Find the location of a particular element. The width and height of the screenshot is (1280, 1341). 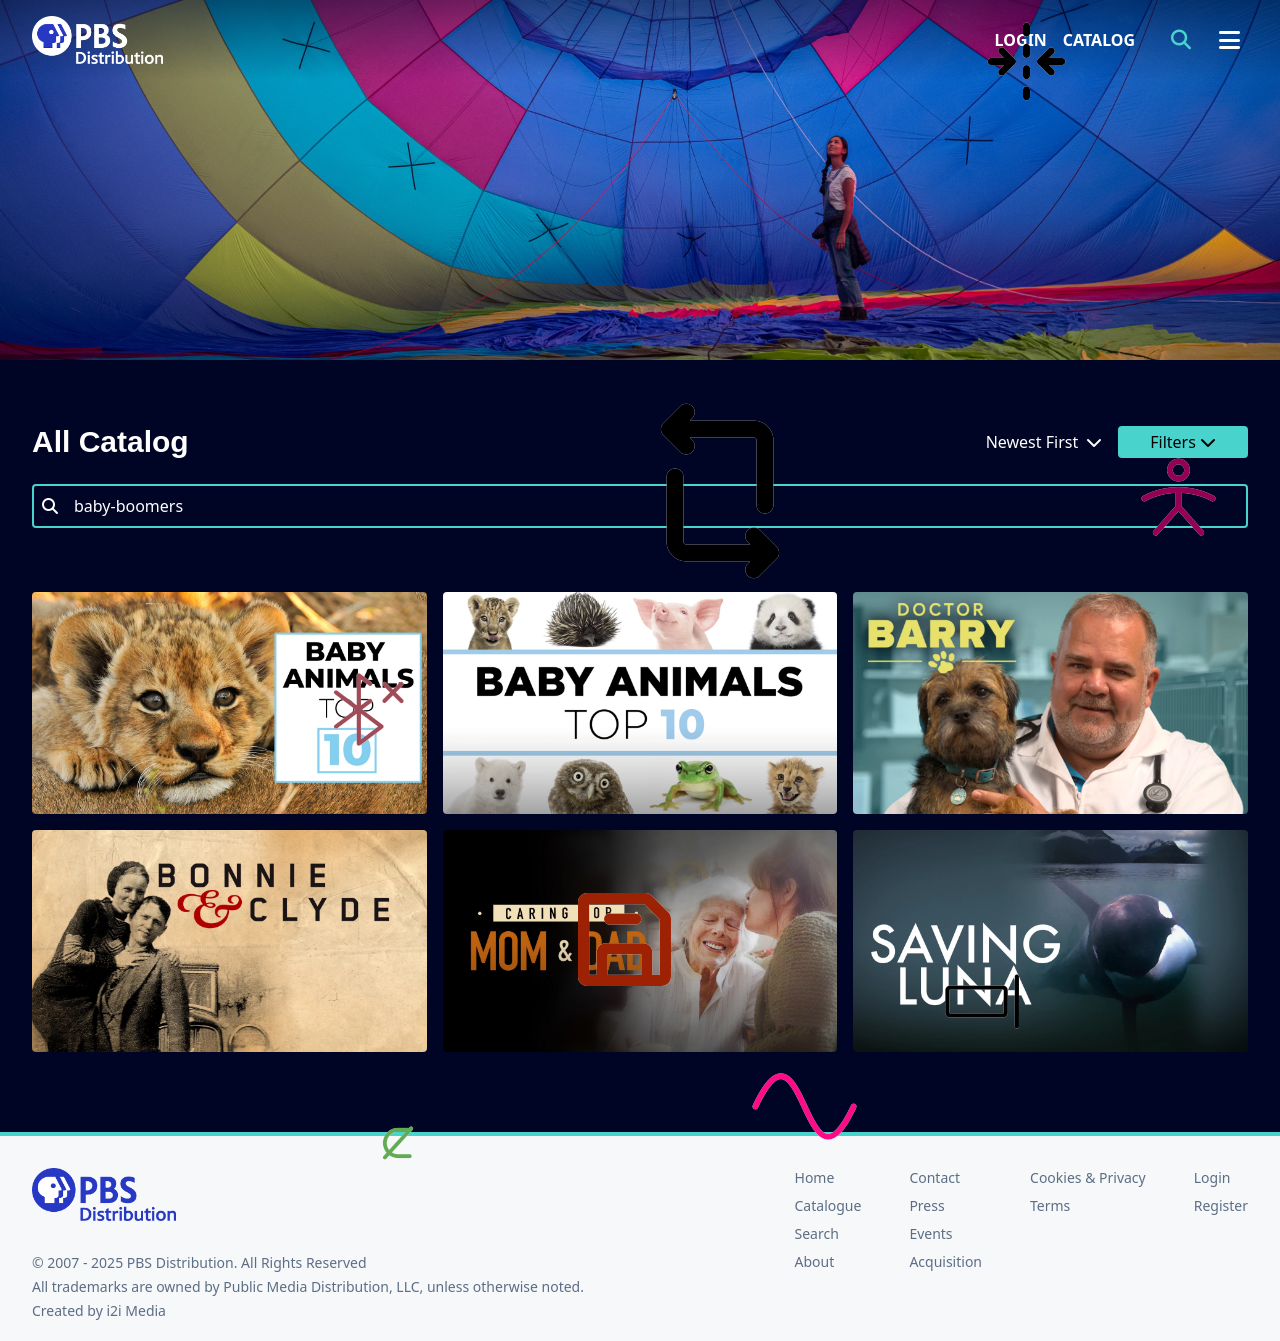

rotate your device orientation is located at coordinates (720, 491).